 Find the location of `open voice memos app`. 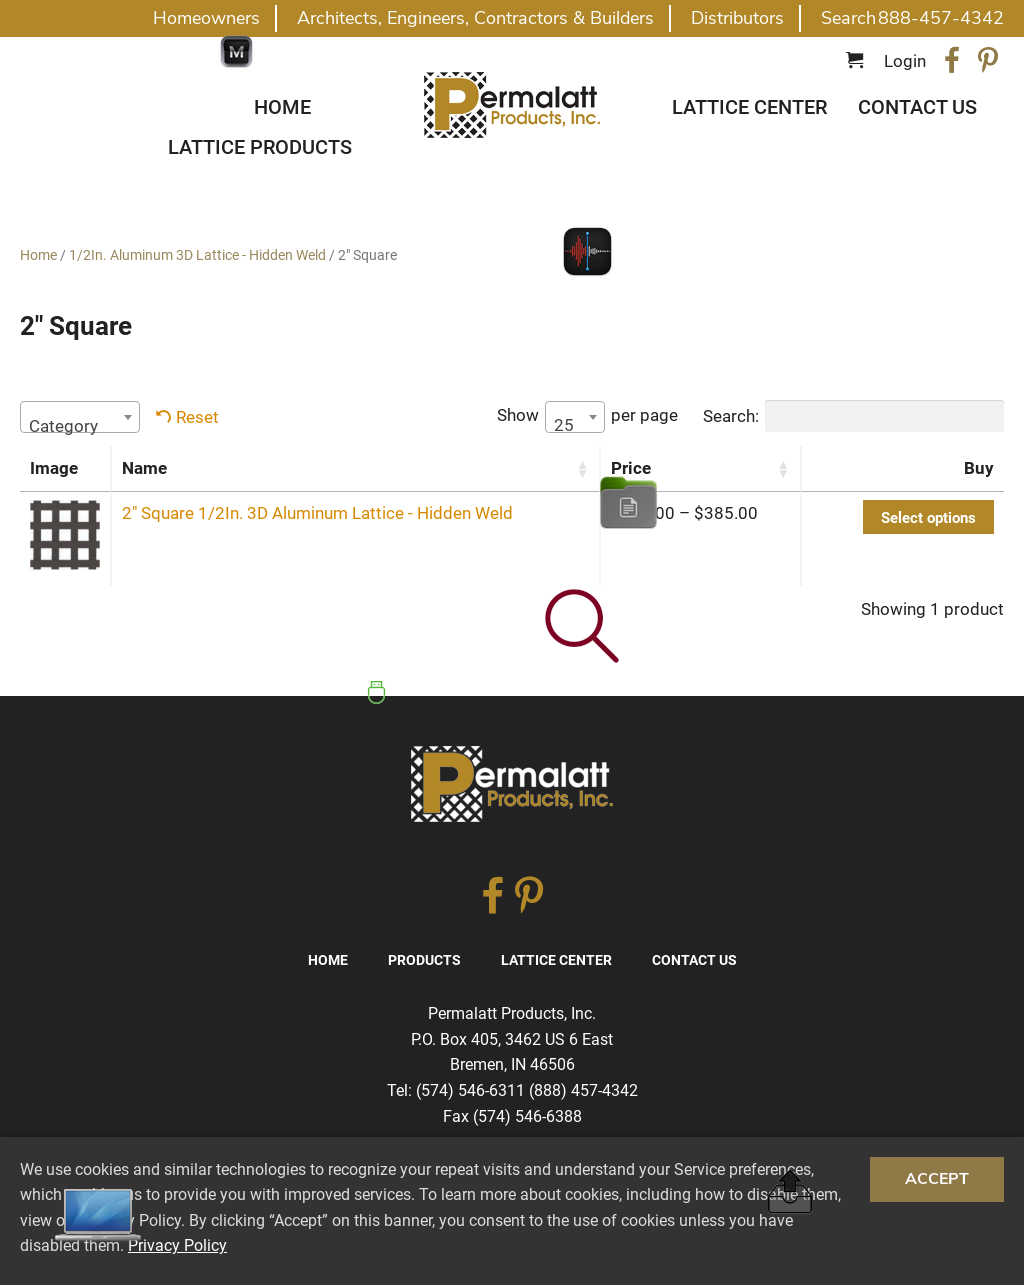

open voice memos app is located at coordinates (587, 251).